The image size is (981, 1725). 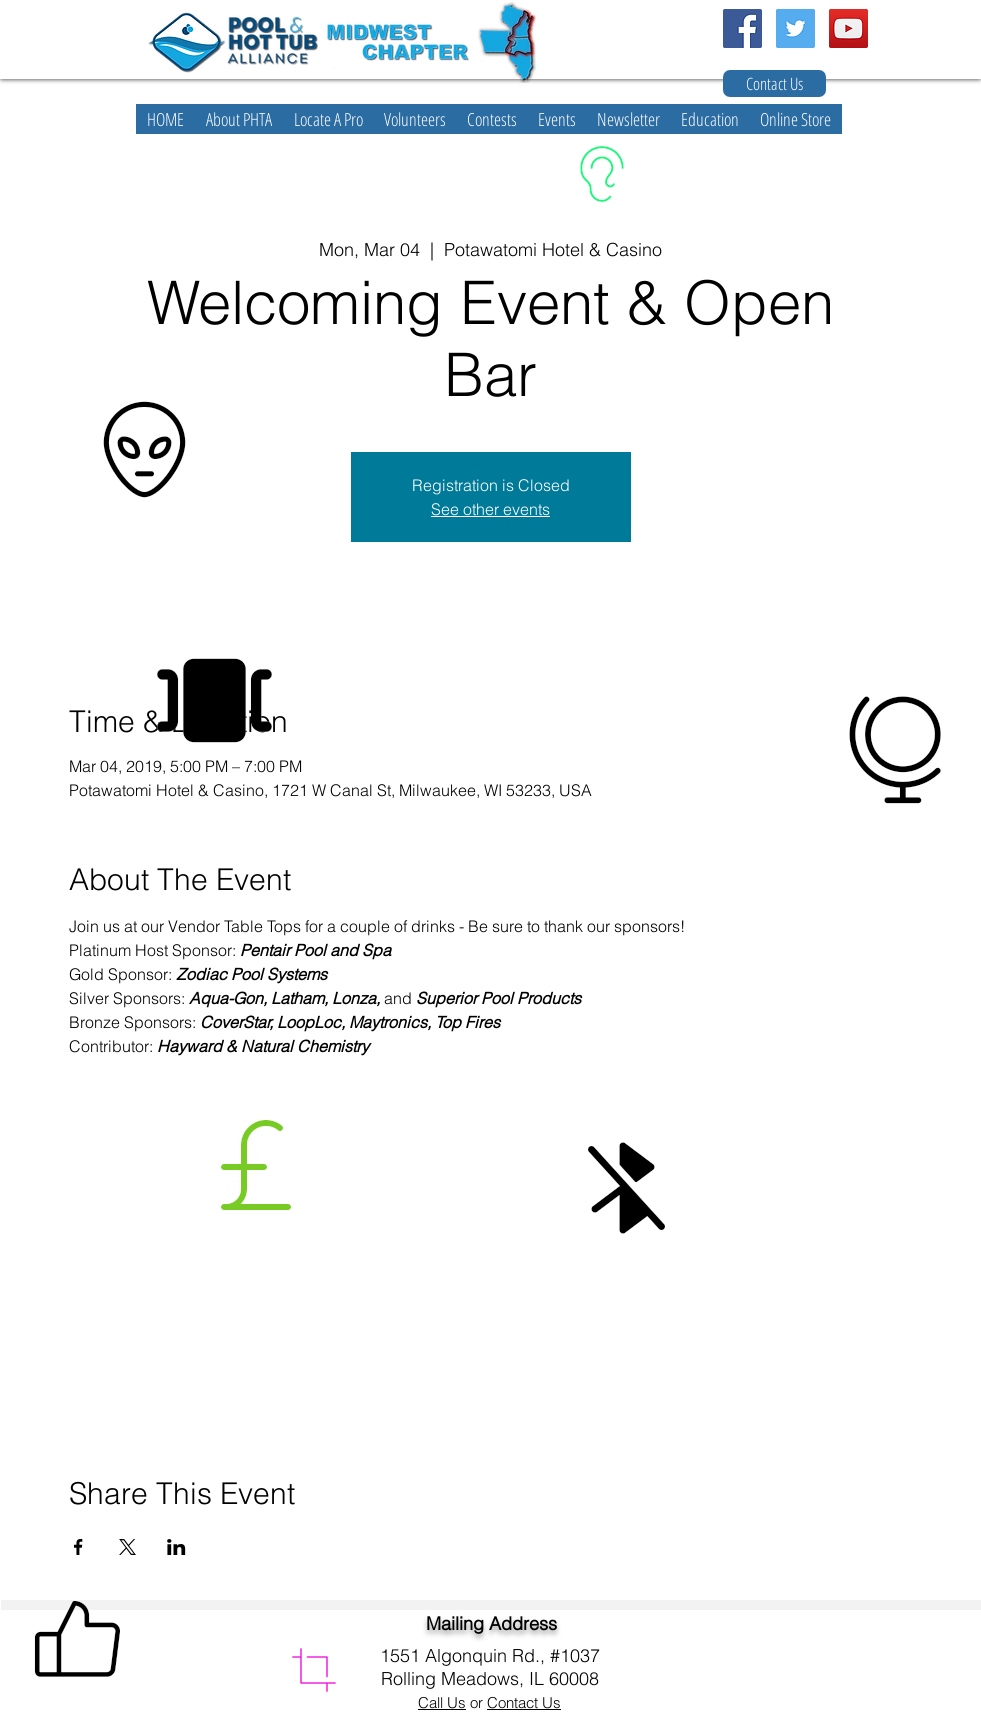 What do you see at coordinates (623, 1188) in the screenshot?
I see `bluetooth is disabled or unavailable` at bounding box center [623, 1188].